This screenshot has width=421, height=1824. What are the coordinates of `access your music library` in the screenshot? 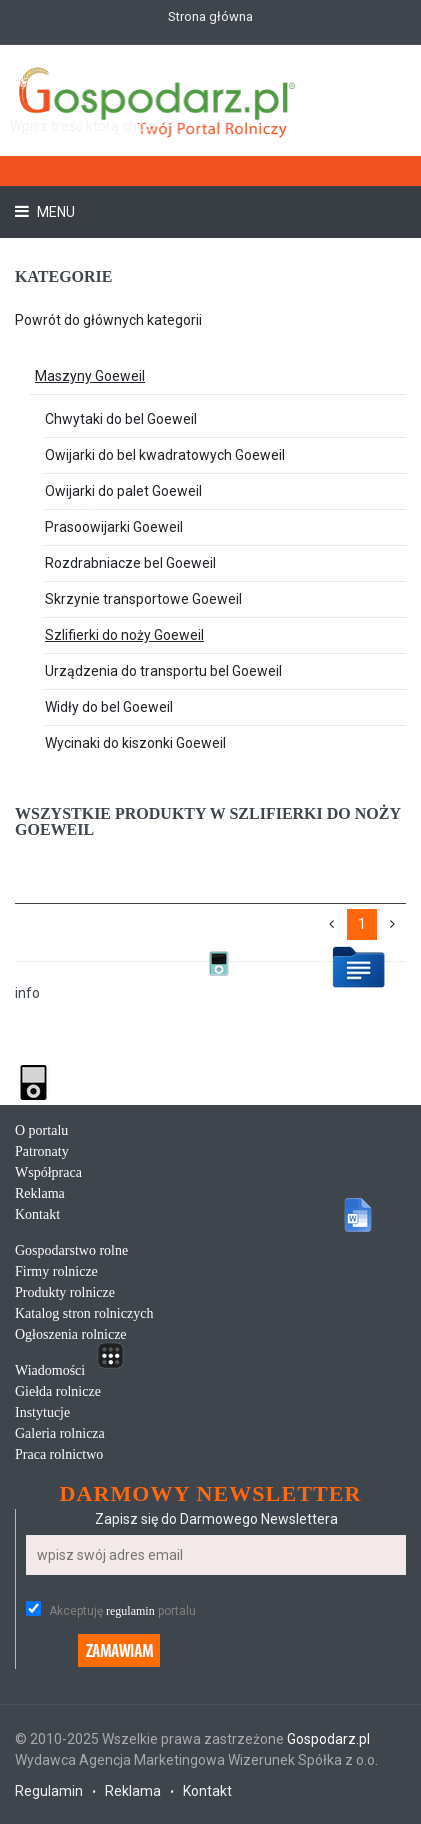 It's located at (82, 510).